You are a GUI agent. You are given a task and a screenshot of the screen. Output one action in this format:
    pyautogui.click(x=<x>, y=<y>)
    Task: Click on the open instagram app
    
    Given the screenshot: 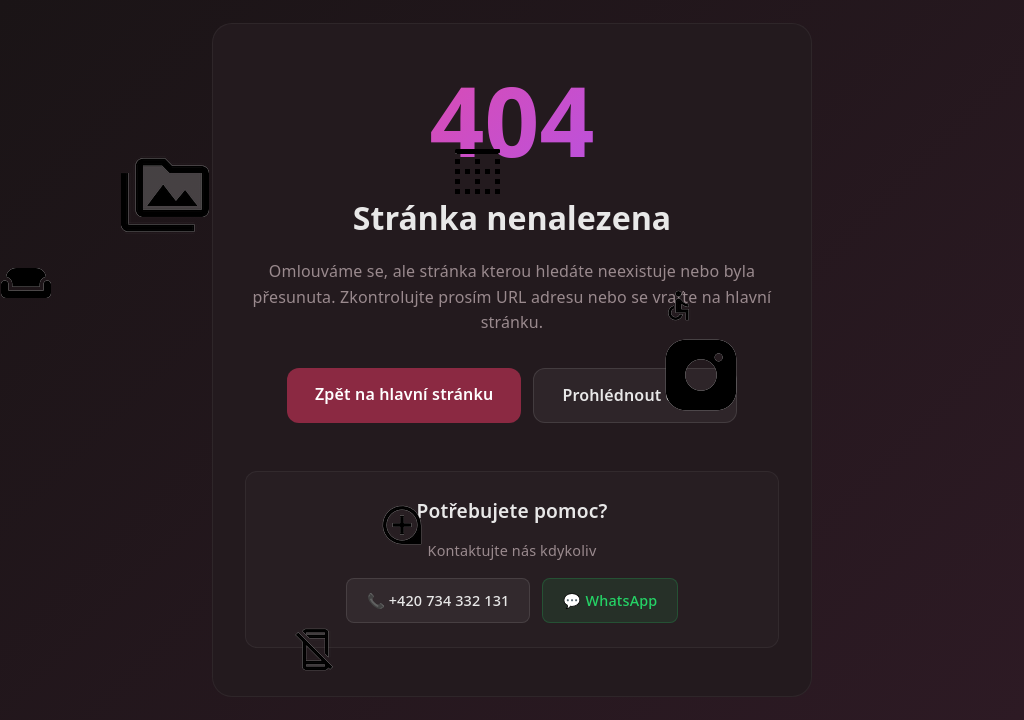 What is the action you would take?
    pyautogui.click(x=701, y=375)
    